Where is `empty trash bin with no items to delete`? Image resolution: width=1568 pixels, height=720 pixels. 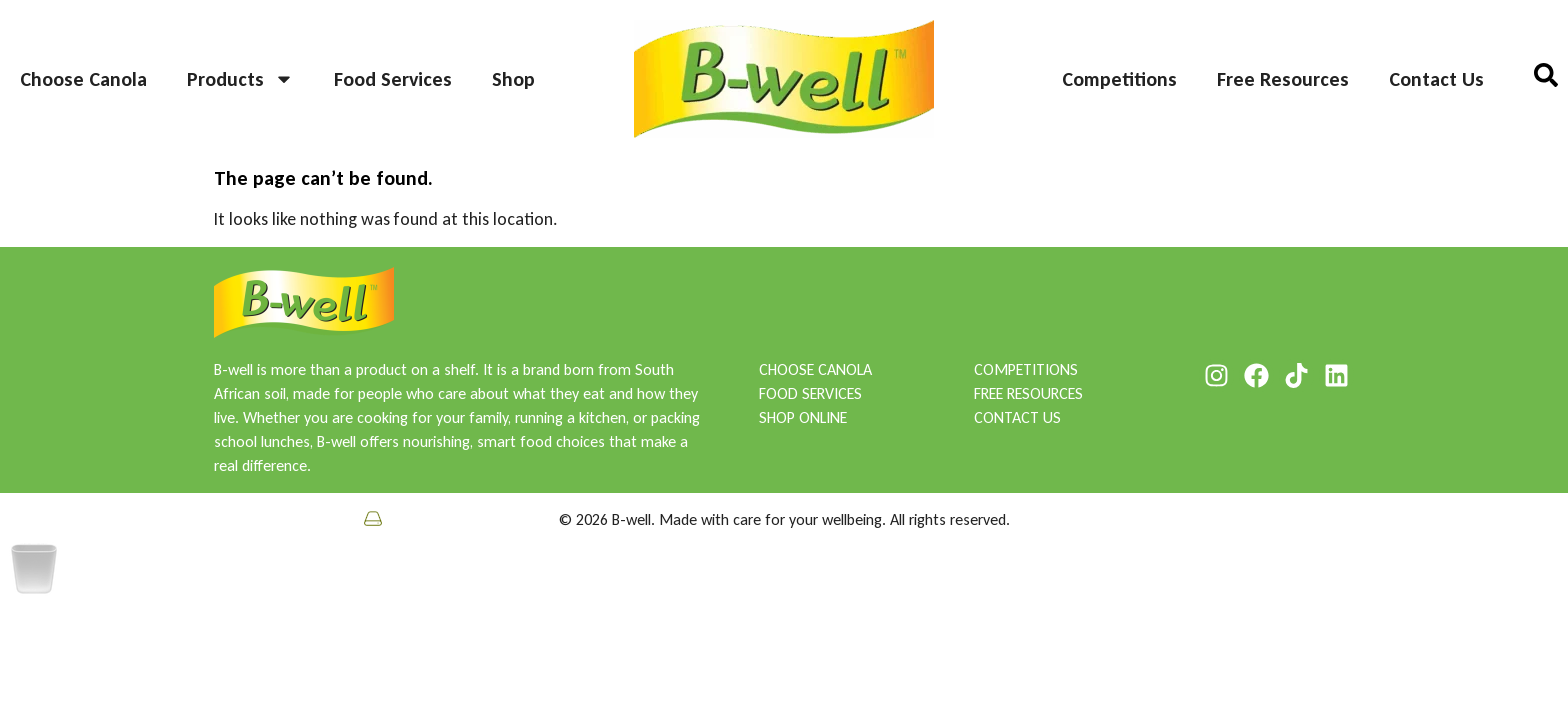 empty trash bin with no items to delete is located at coordinates (34, 568).